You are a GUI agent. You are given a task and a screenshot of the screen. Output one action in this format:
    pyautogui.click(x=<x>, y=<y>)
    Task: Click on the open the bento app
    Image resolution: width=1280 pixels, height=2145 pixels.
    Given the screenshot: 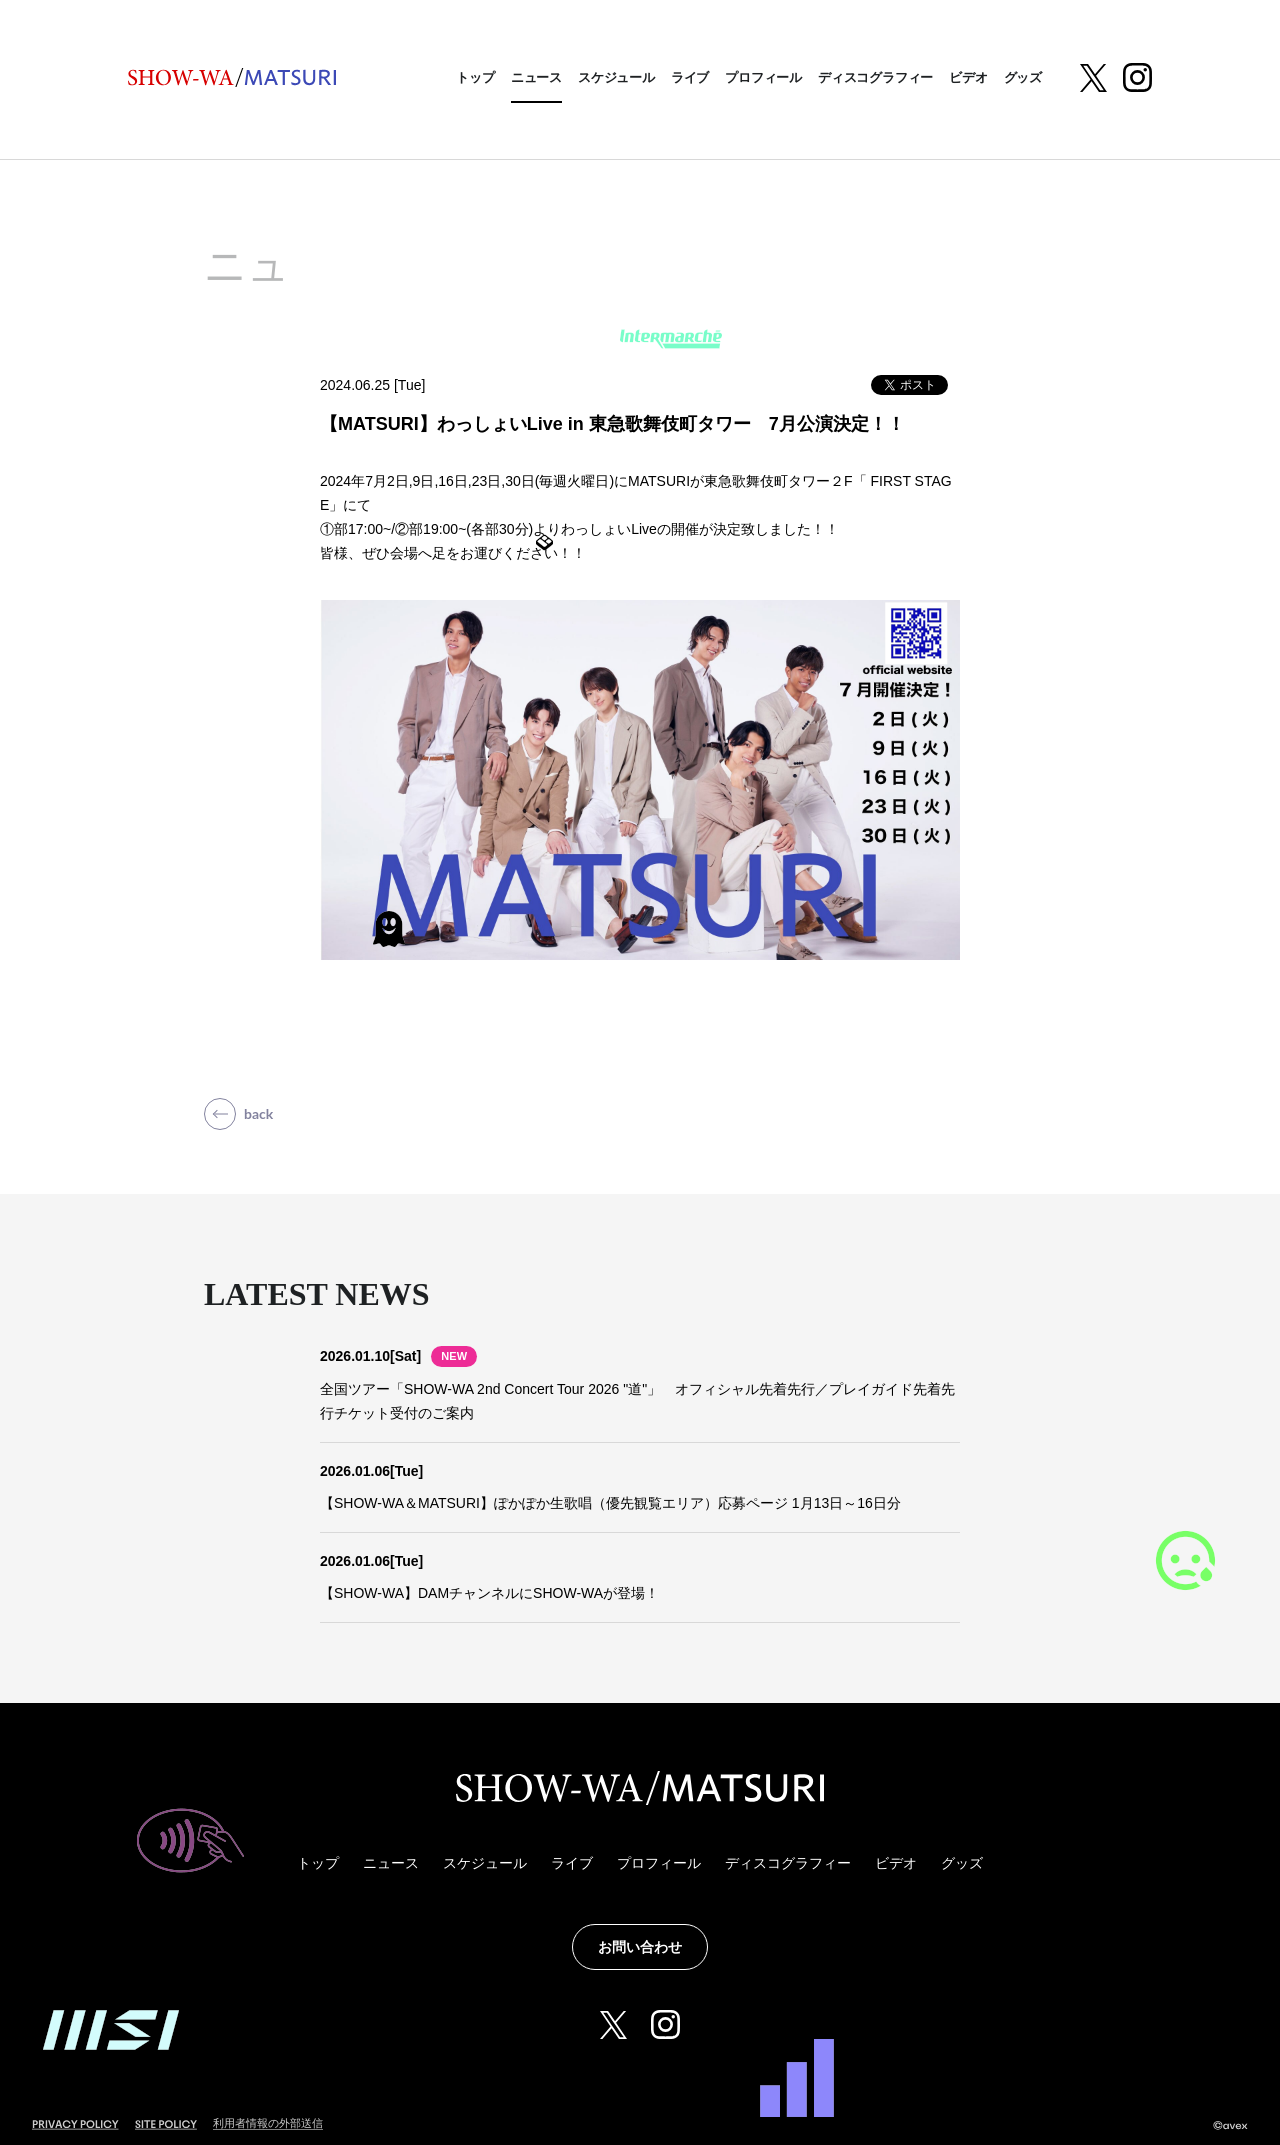 What is the action you would take?
    pyautogui.click(x=544, y=542)
    